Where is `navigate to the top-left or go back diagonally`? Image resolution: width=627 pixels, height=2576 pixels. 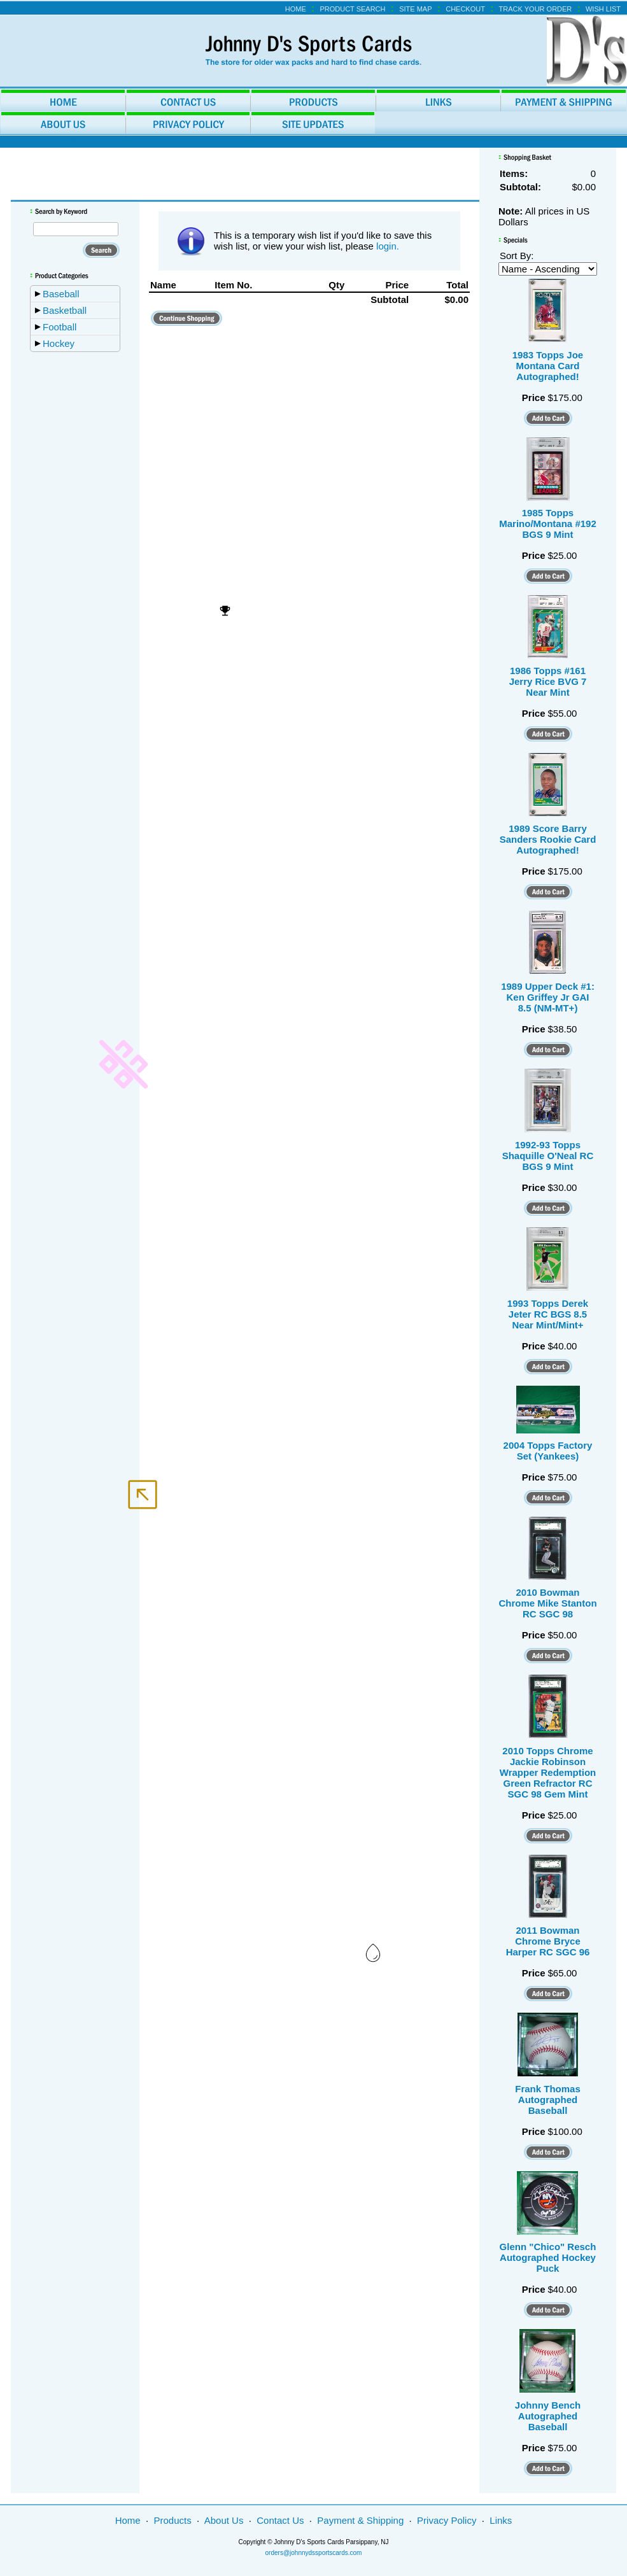
navigate to the top-left or go back diagonally is located at coordinates (143, 1495).